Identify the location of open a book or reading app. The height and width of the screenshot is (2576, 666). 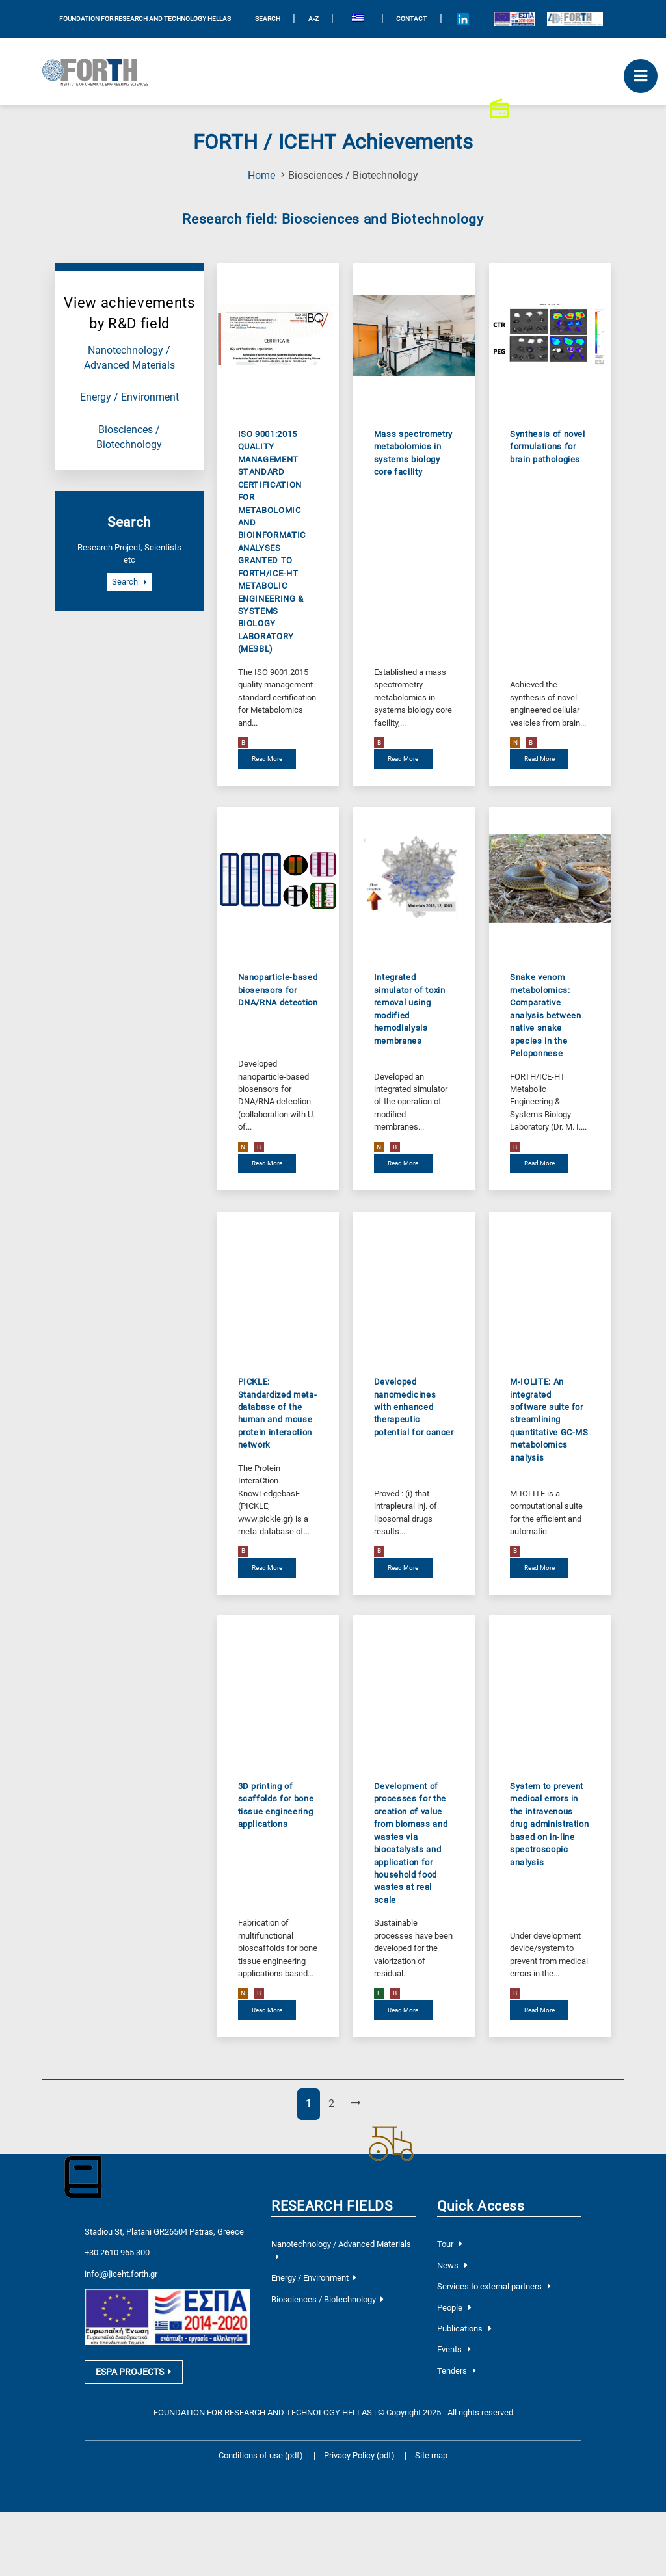
(83, 2177).